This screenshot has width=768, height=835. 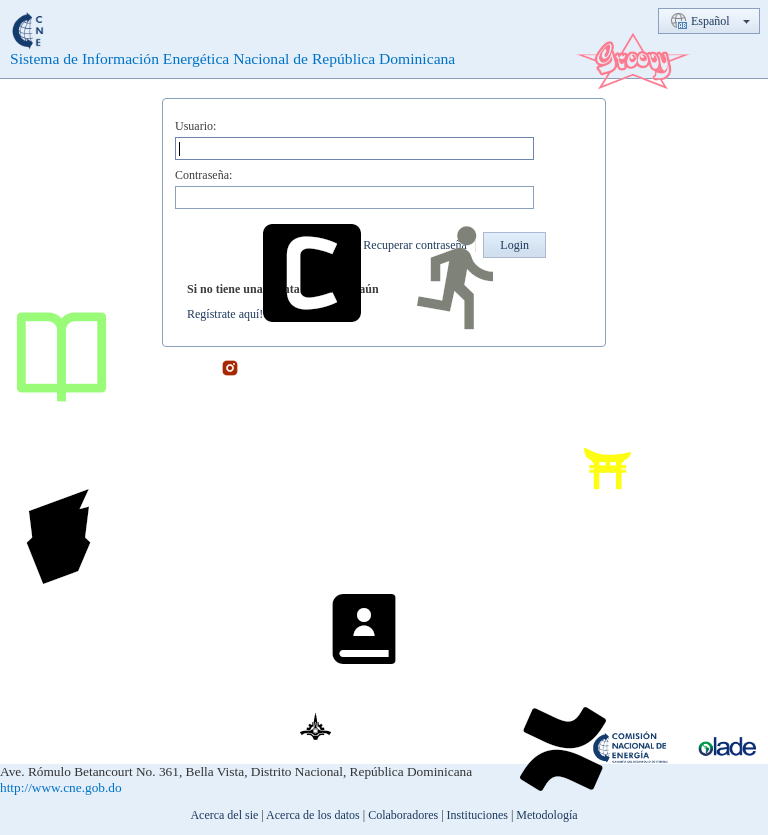 What do you see at coordinates (563, 749) in the screenshot?
I see `open Confluence workspace` at bounding box center [563, 749].